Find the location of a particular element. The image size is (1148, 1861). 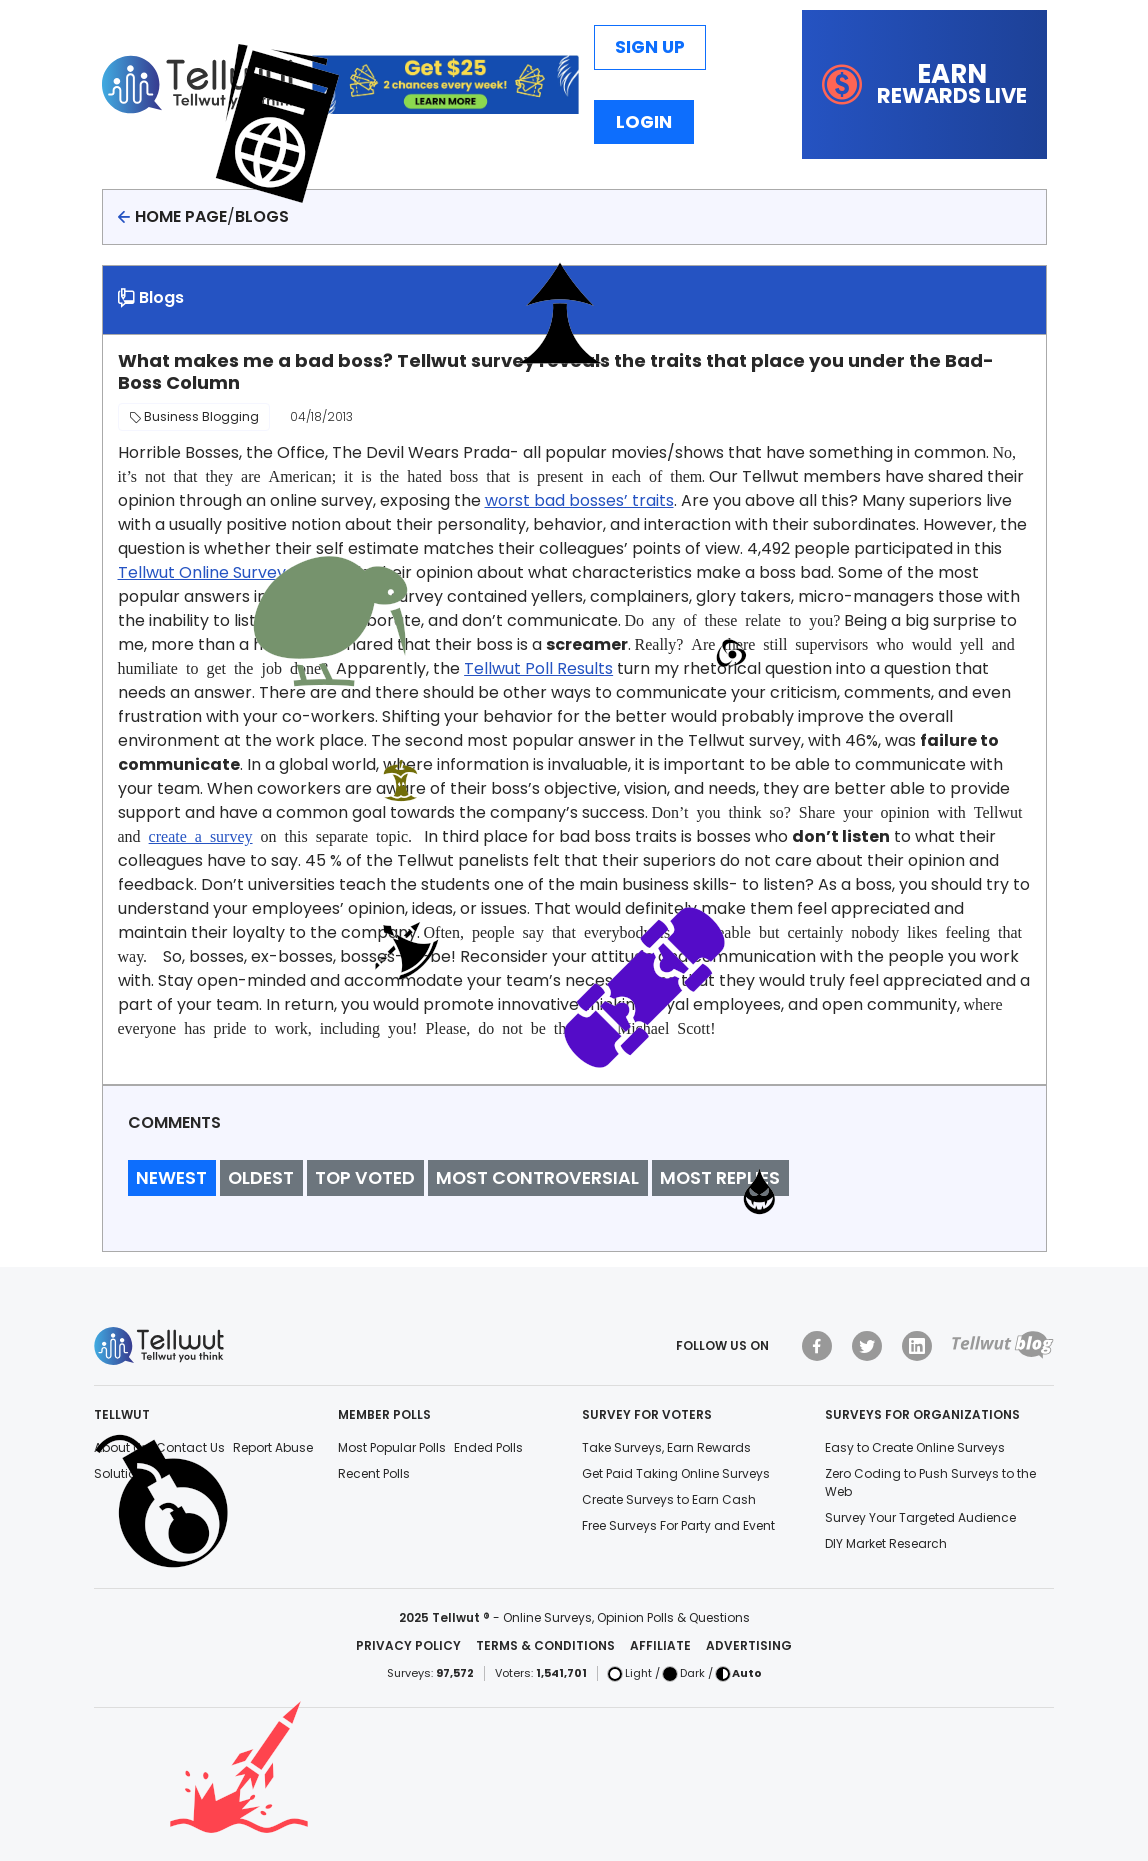

view growth metrics or progress is located at coordinates (560, 312).